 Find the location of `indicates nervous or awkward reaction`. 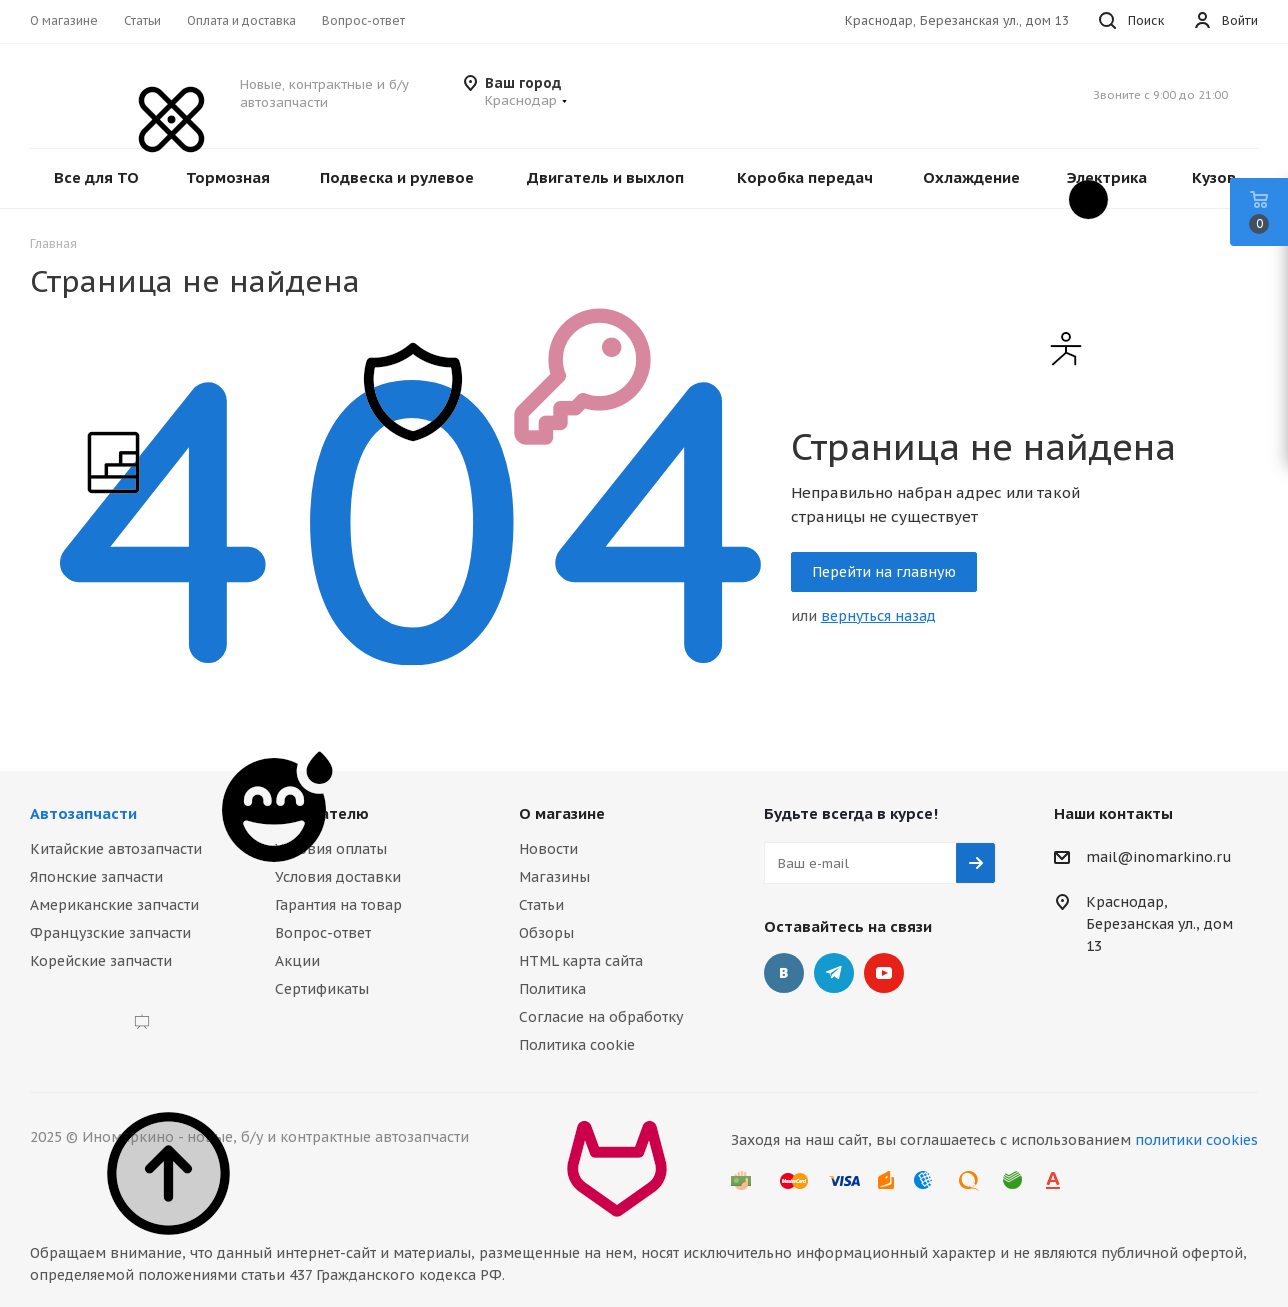

indicates nervous or awkward reaction is located at coordinates (274, 810).